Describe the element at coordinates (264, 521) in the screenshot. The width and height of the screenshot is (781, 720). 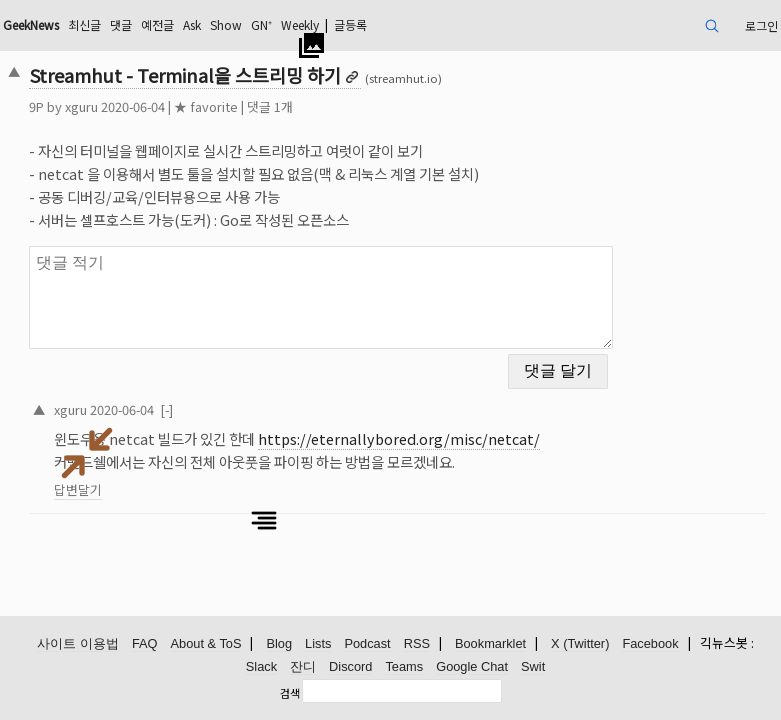
I see `align text to the right` at that location.